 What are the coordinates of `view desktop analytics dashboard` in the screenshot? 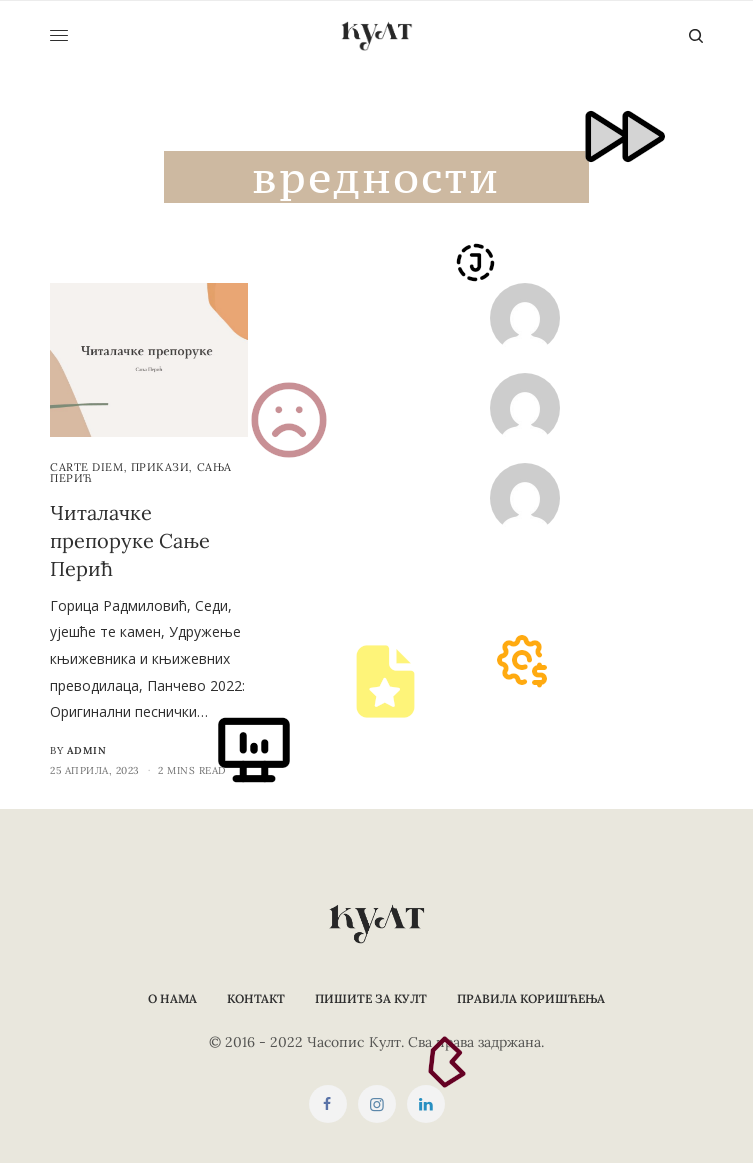 It's located at (254, 750).